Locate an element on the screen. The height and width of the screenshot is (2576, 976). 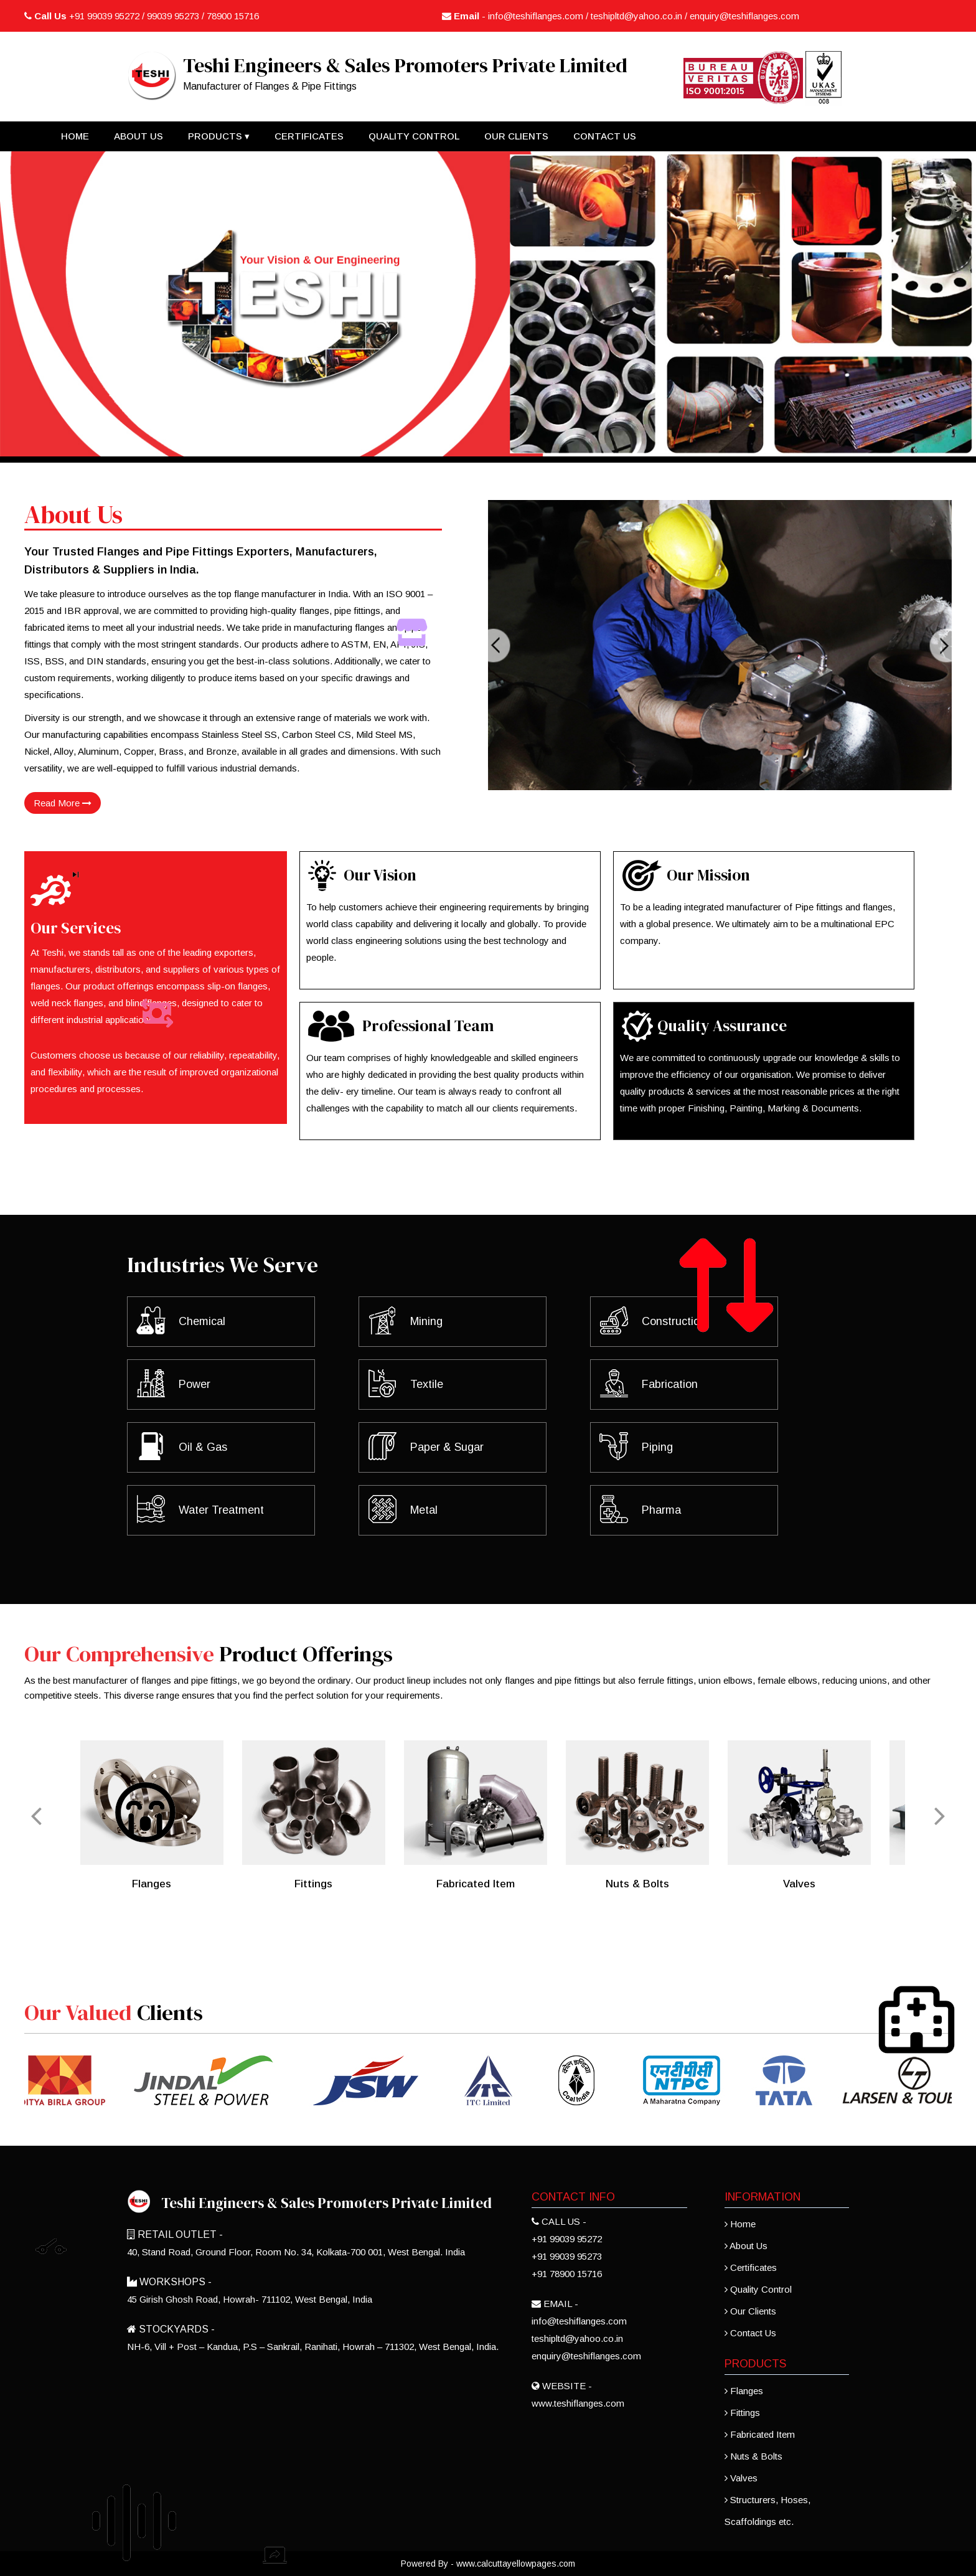
access the store or marketplace is located at coordinates (411, 632).